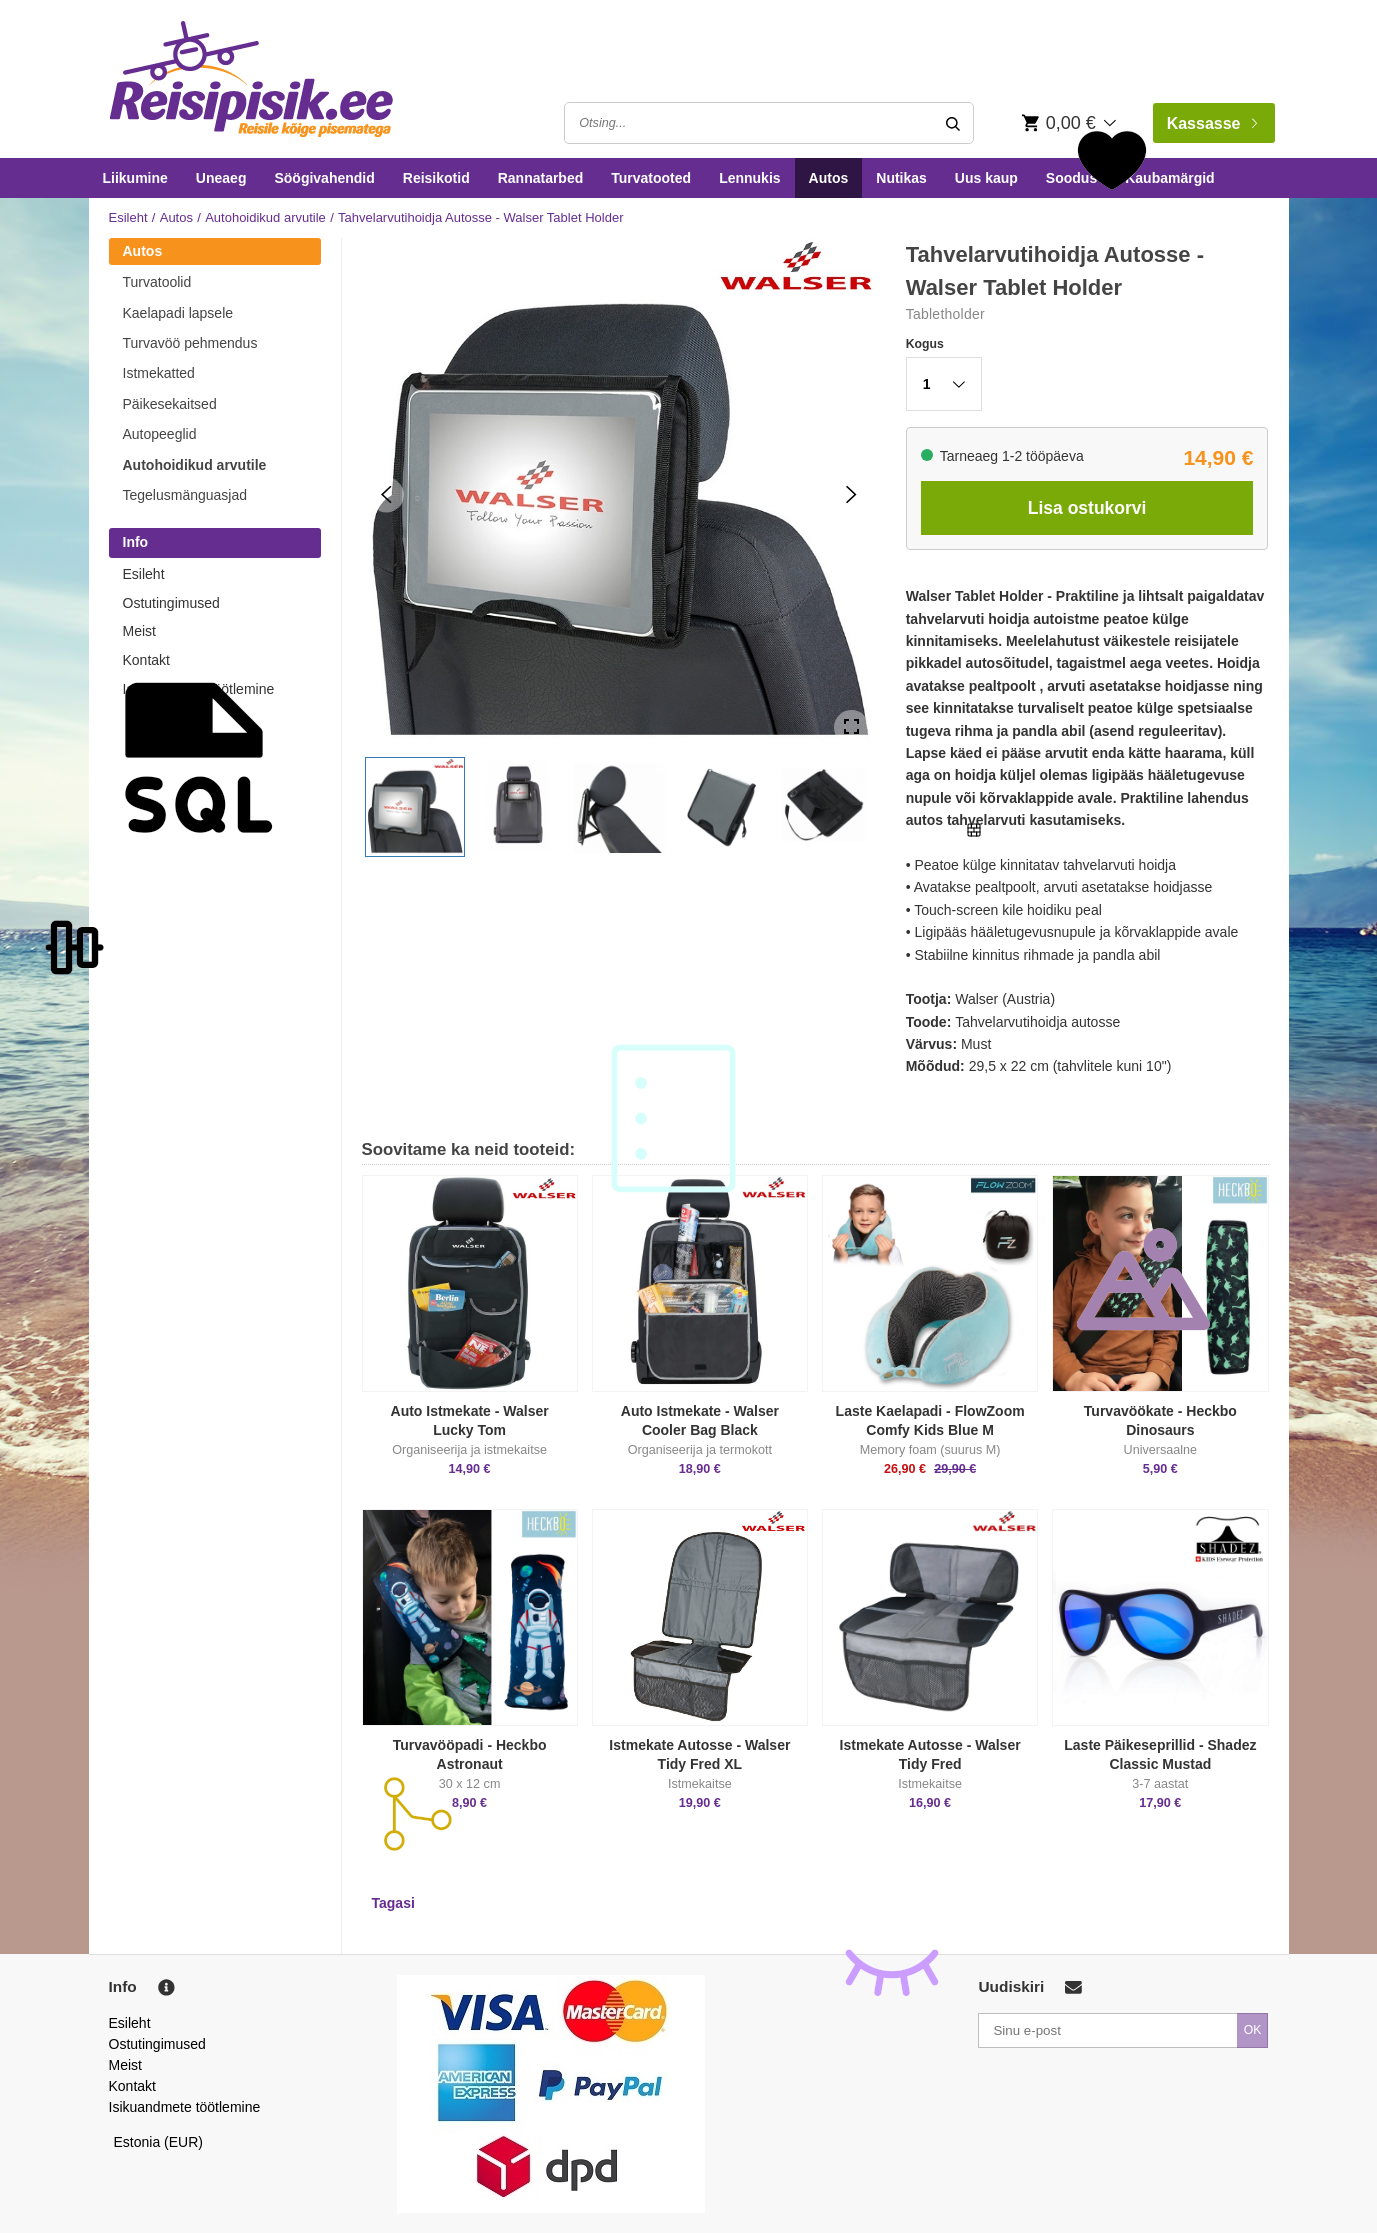  What do you see at coordinates (194, 764) in the screenshot?
I see `open an SQL database file` at bounding box center [194, 764].